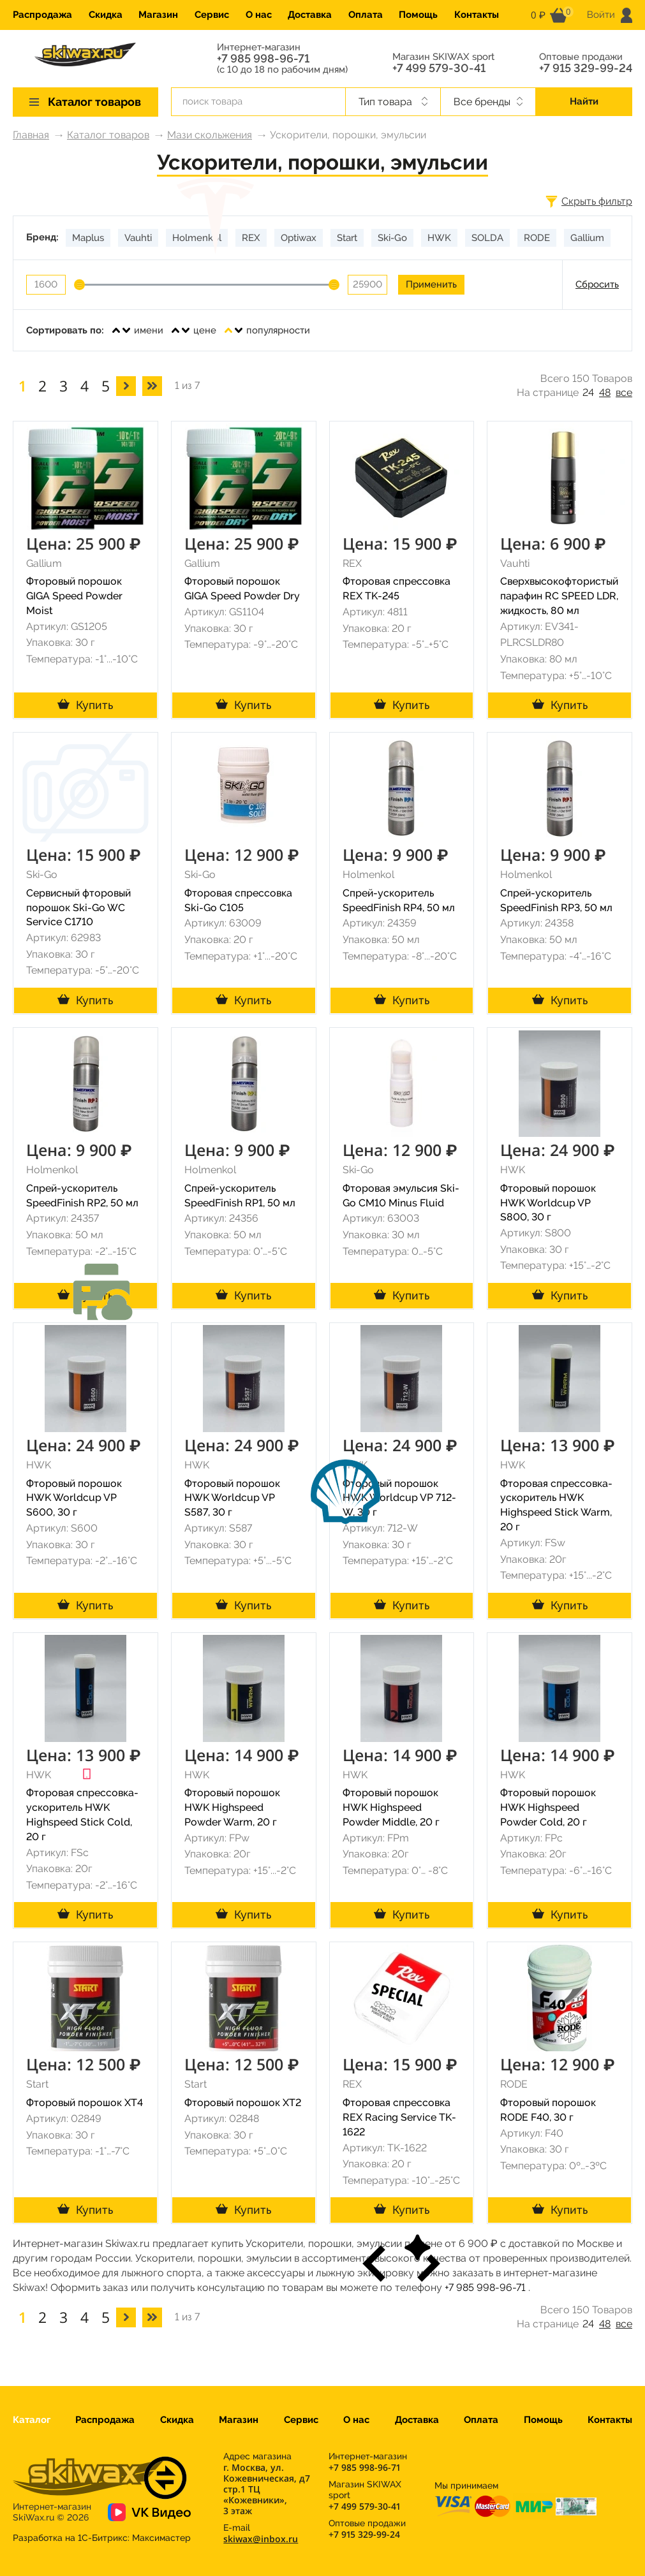  Describe the element at coordinates (87, 1774) in the screenshot. I see `access mobile device settings` at that location.